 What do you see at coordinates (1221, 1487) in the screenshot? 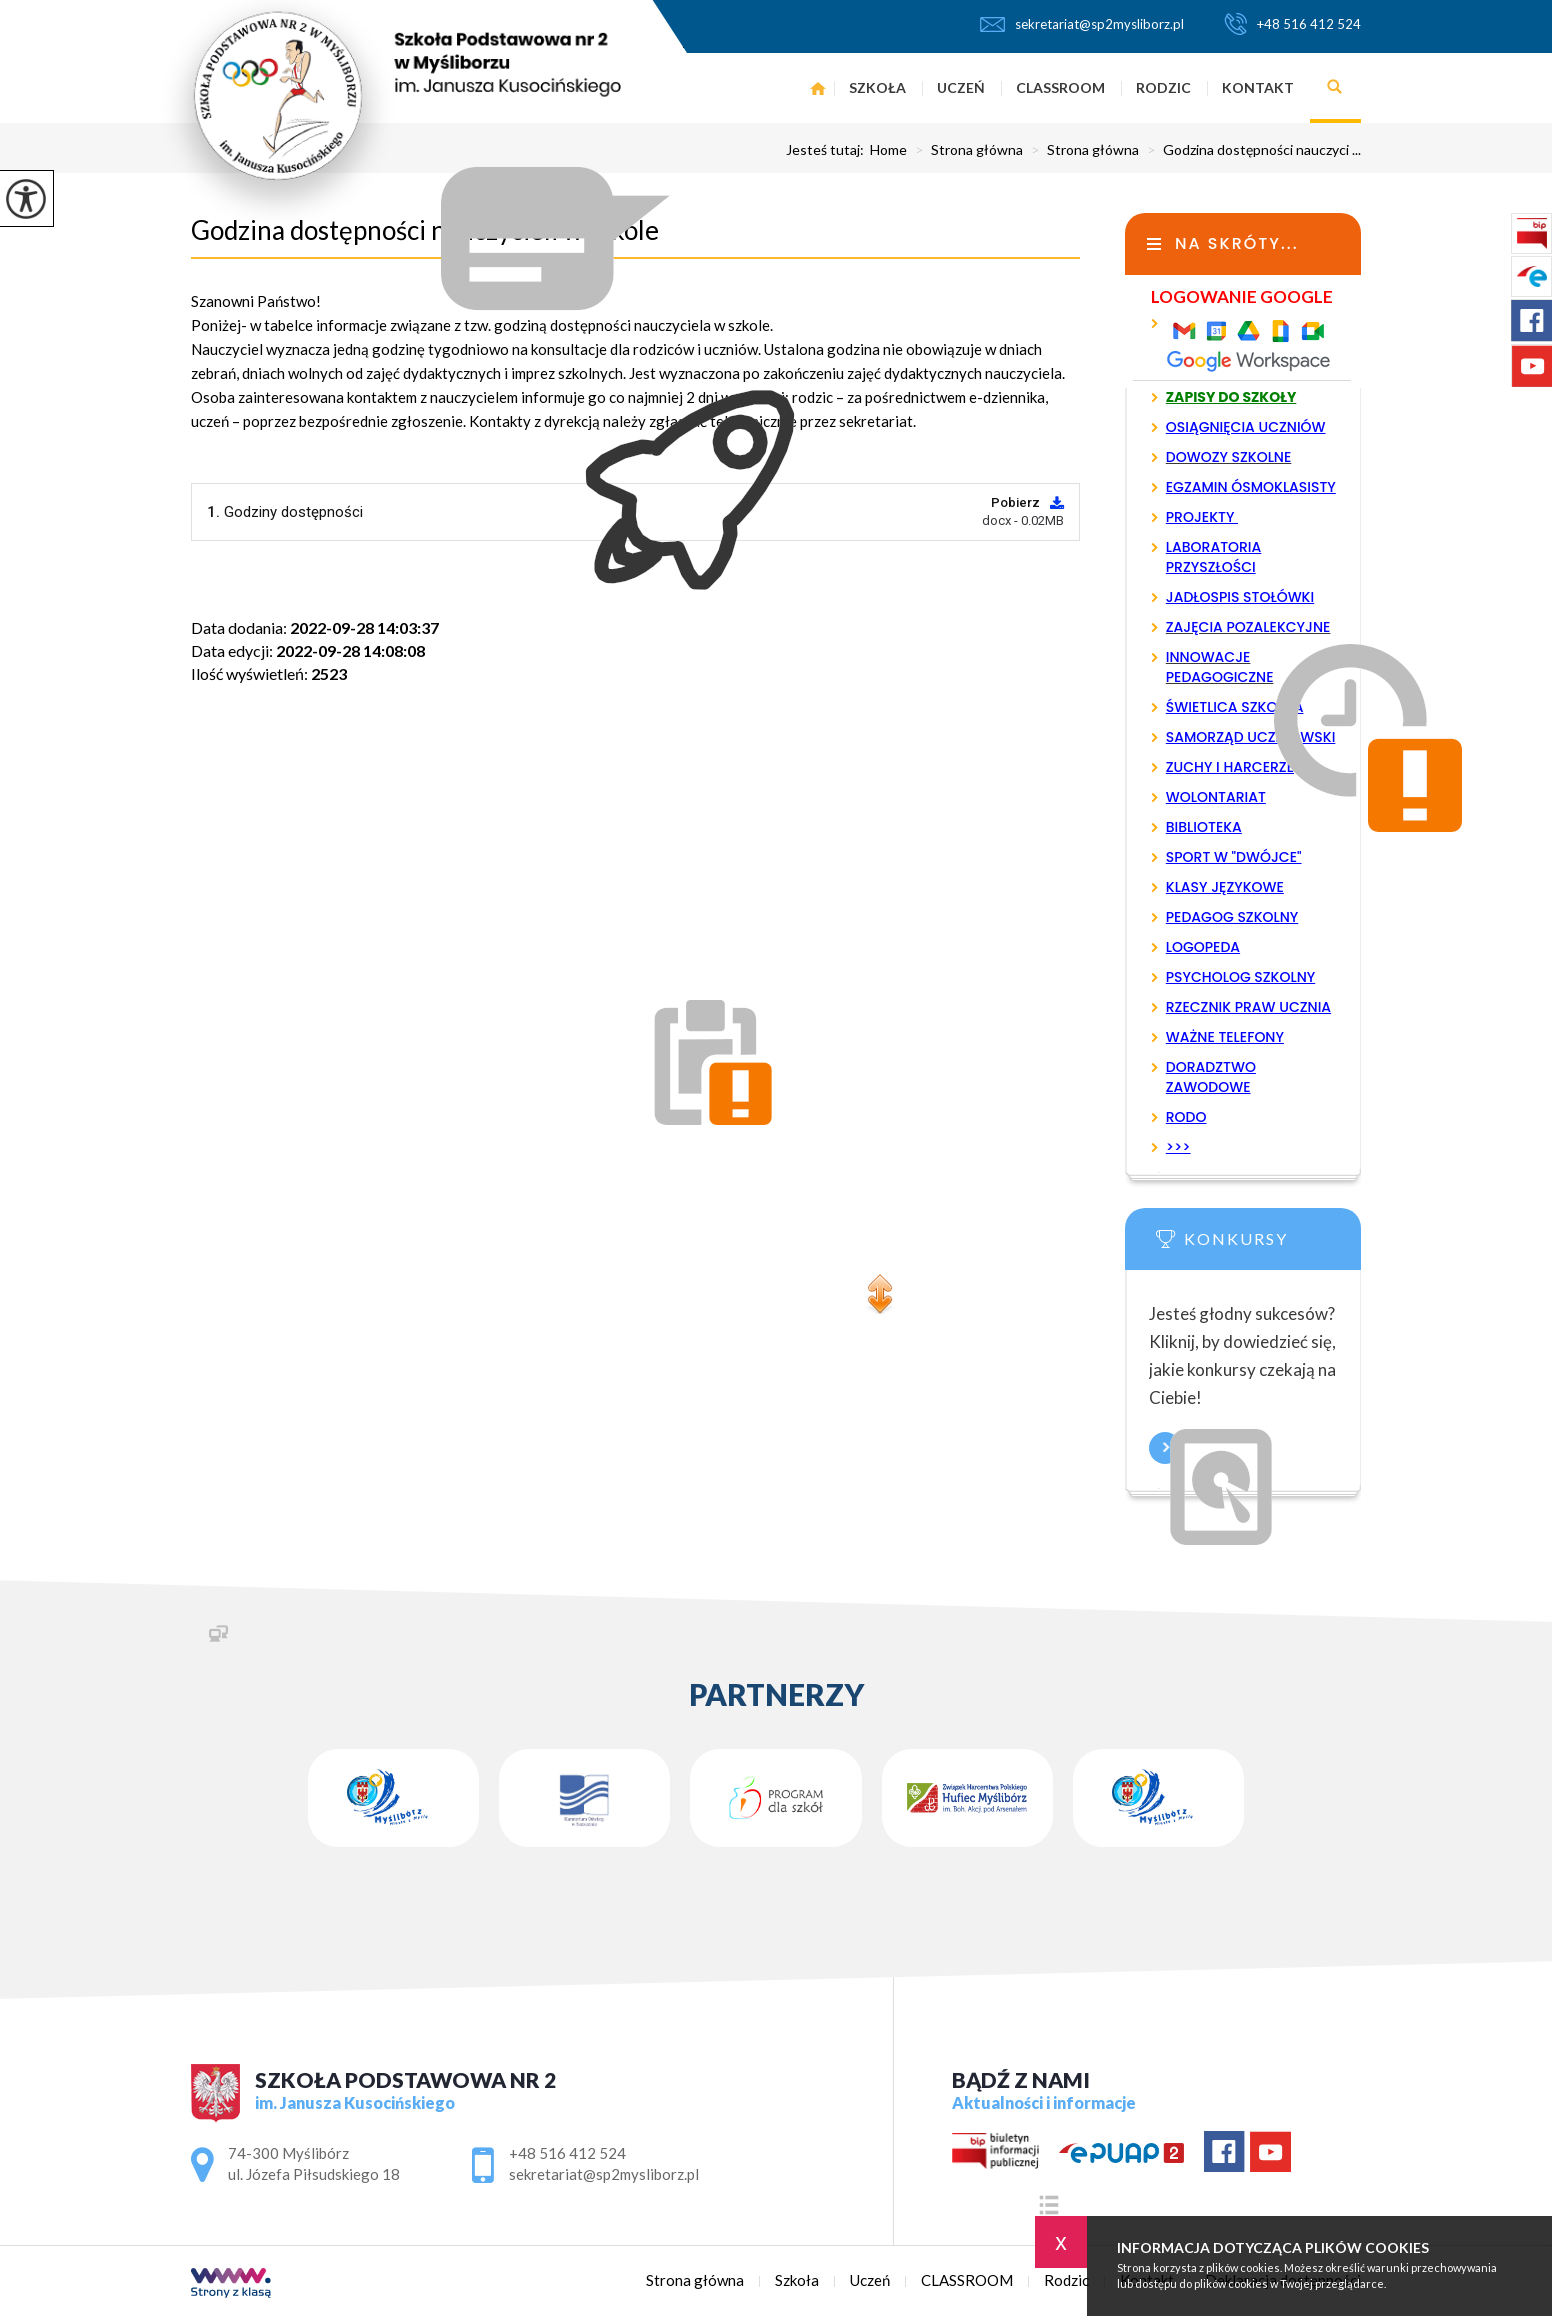
I see `access hard drive storage` at bounding box center [1221, 1487].